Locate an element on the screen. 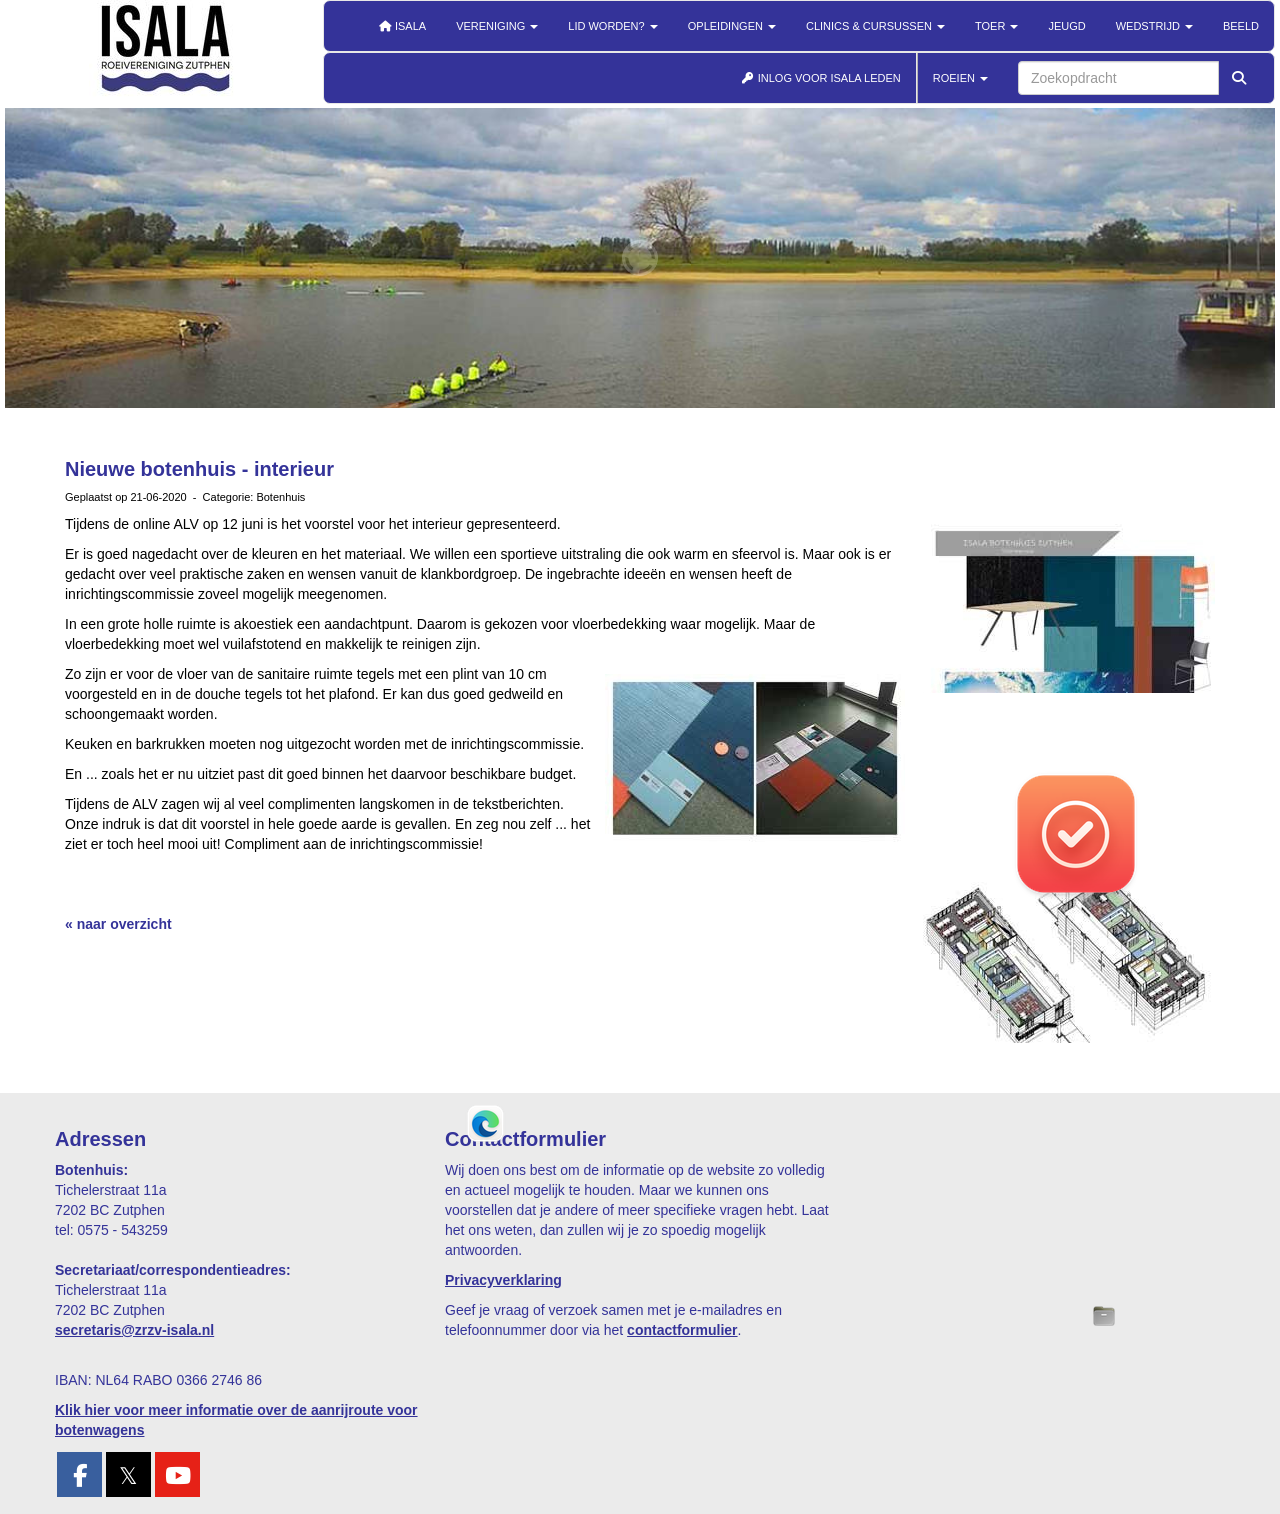  open microsoft edge browser is located at coordinates (485, 1123).